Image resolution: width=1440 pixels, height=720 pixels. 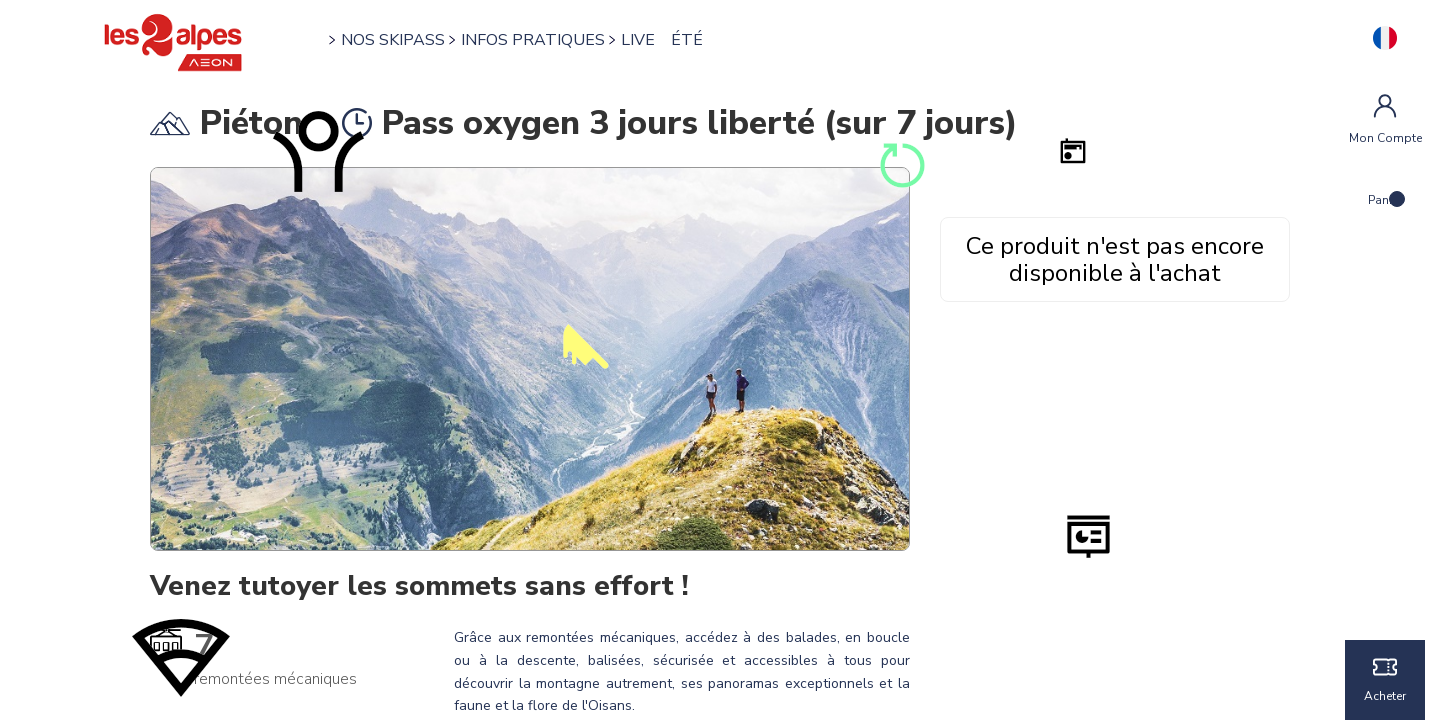 What do you see at coordinates (902, 165) in the screenshot?
I see `reset or restore to default settings` at bounding box center [902, 165].